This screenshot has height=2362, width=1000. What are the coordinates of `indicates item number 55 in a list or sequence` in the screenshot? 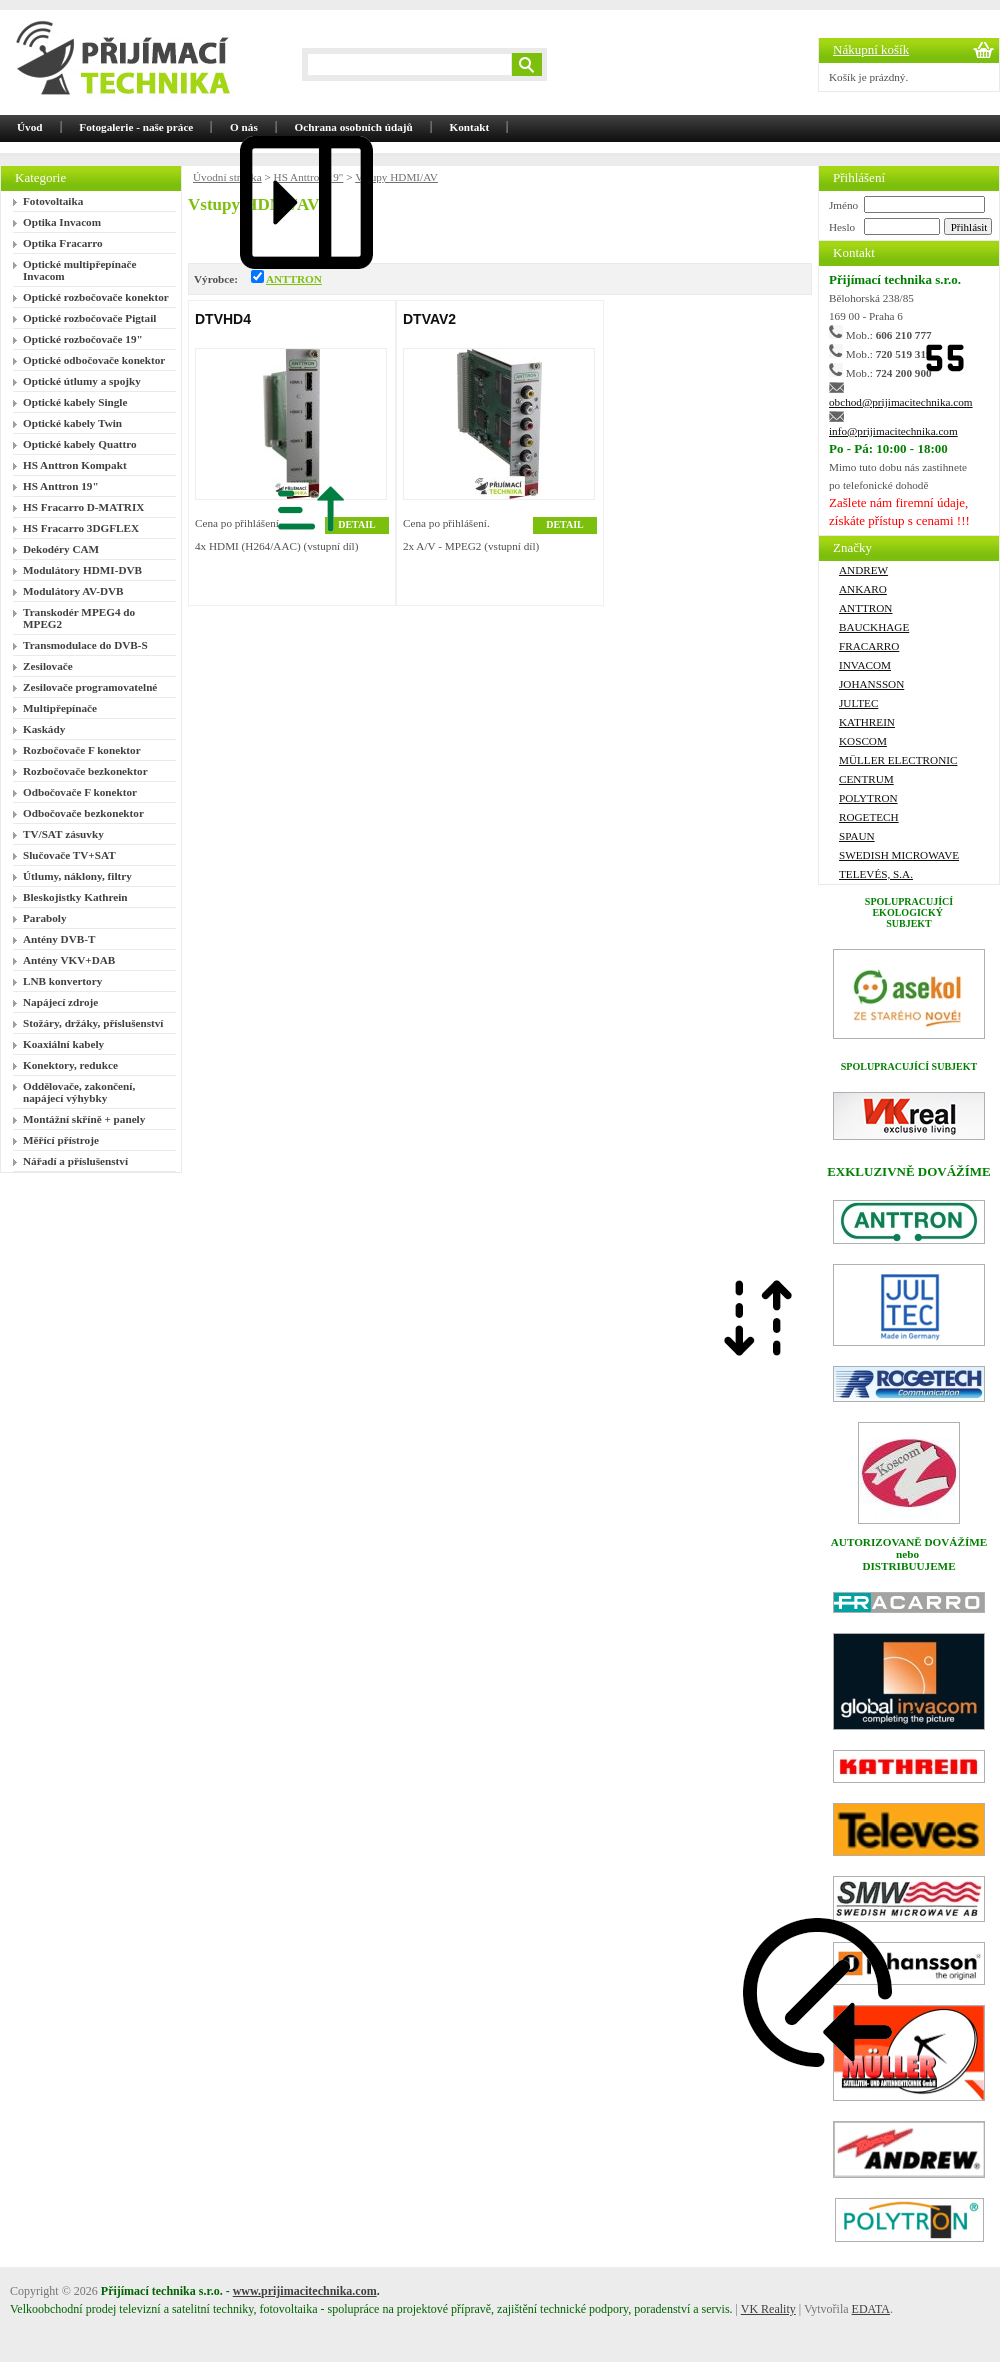 It's located at (945, 358).